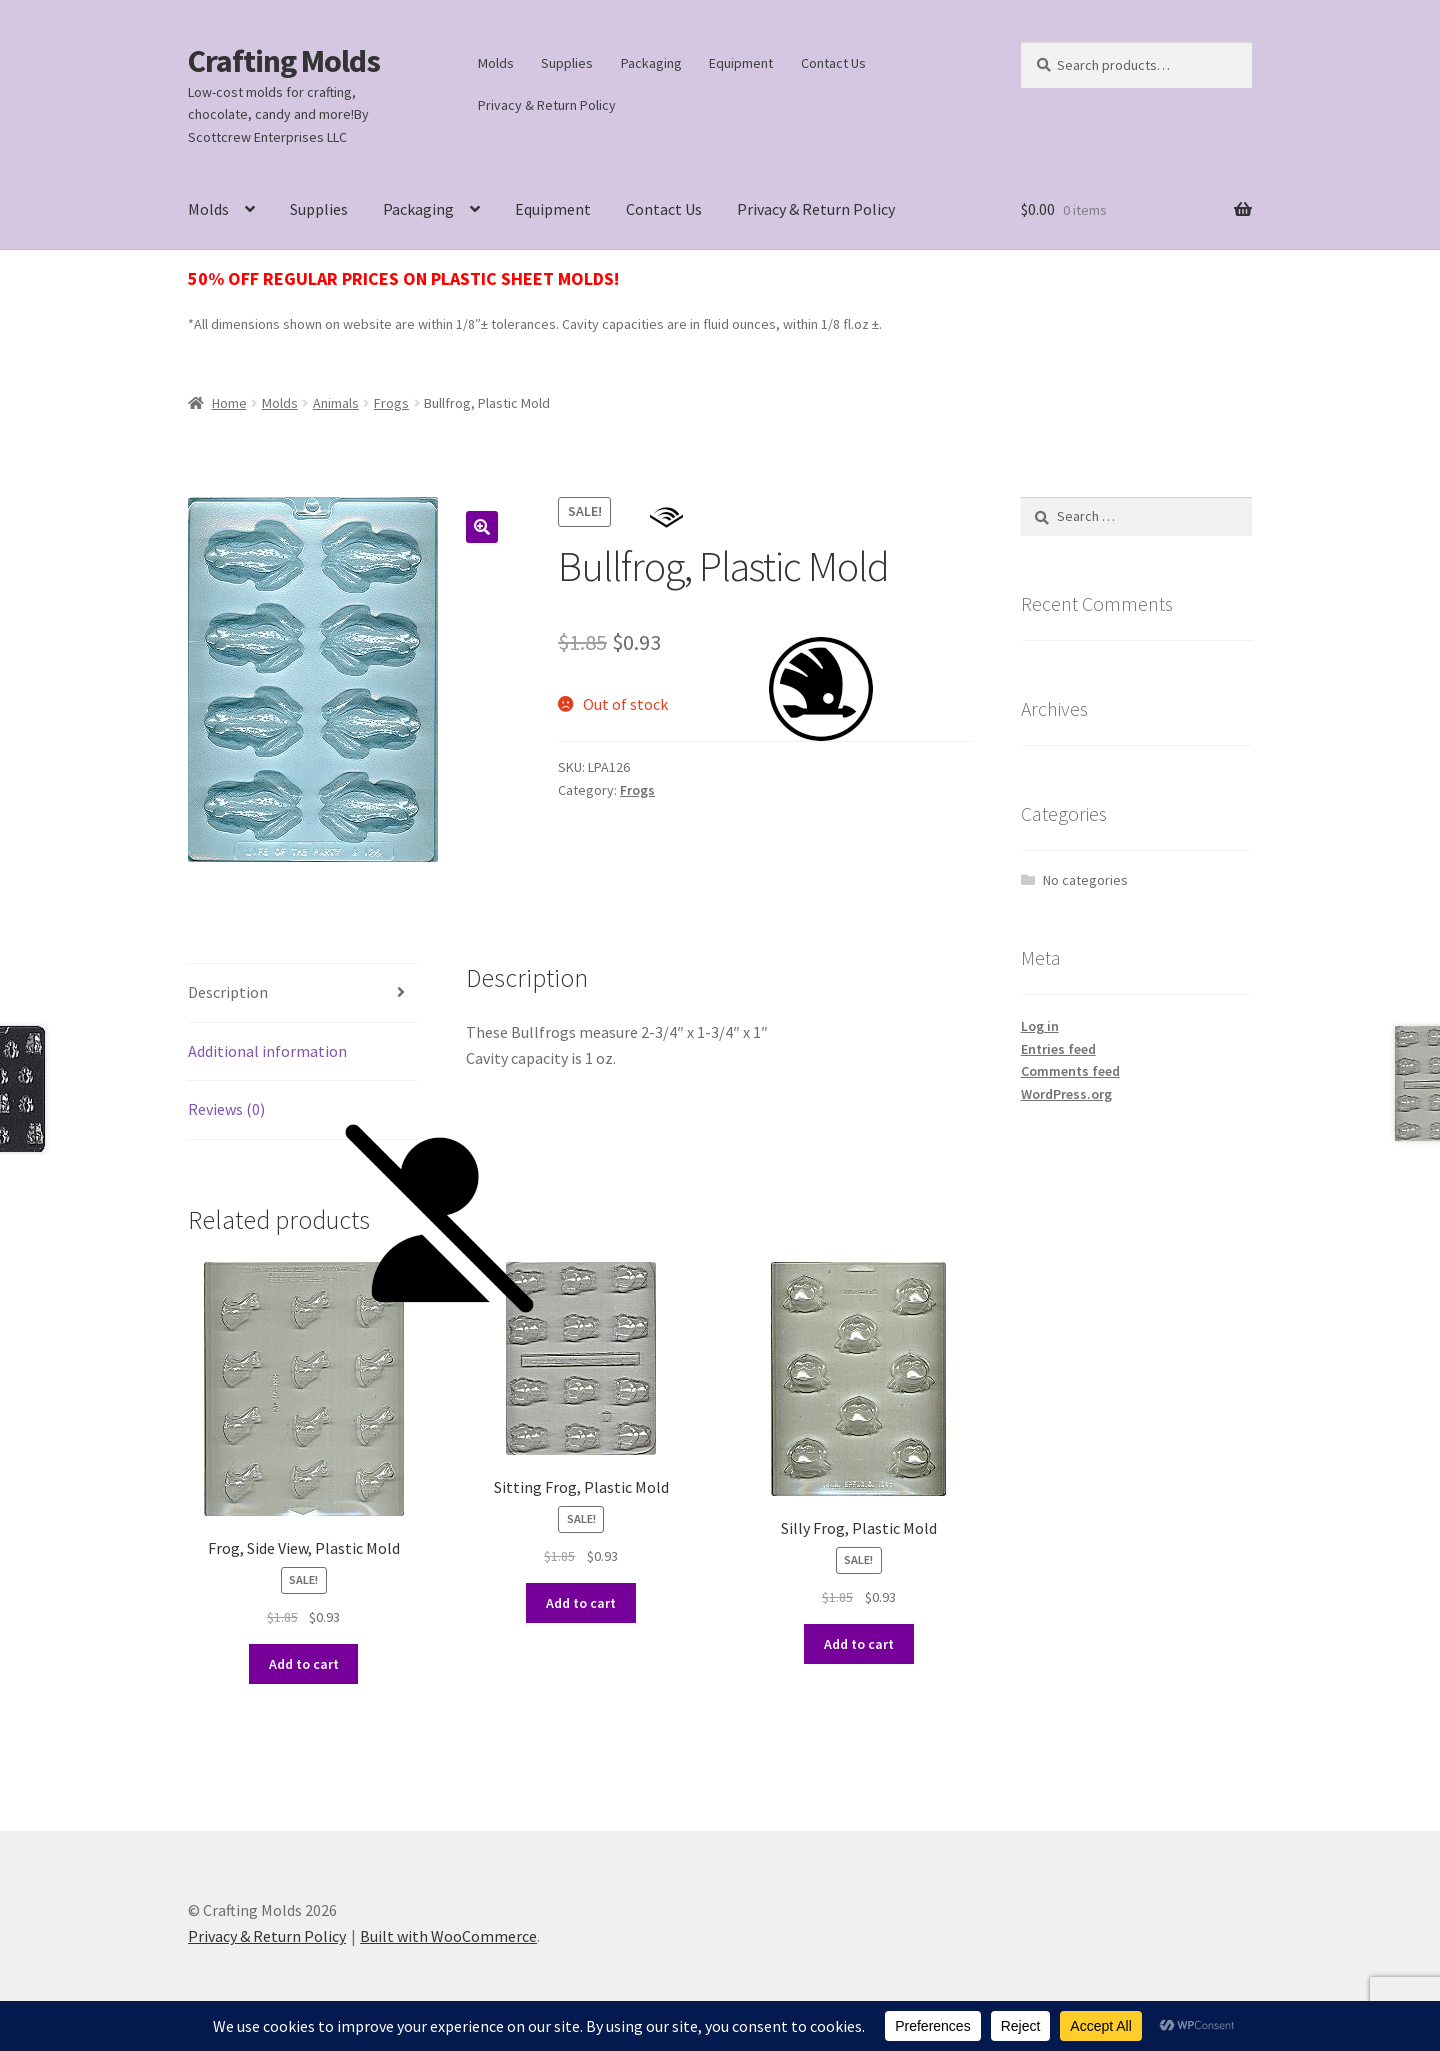 The image size is (1440, 2051). I want to click on Škoda brand logo, so click(821, 689).